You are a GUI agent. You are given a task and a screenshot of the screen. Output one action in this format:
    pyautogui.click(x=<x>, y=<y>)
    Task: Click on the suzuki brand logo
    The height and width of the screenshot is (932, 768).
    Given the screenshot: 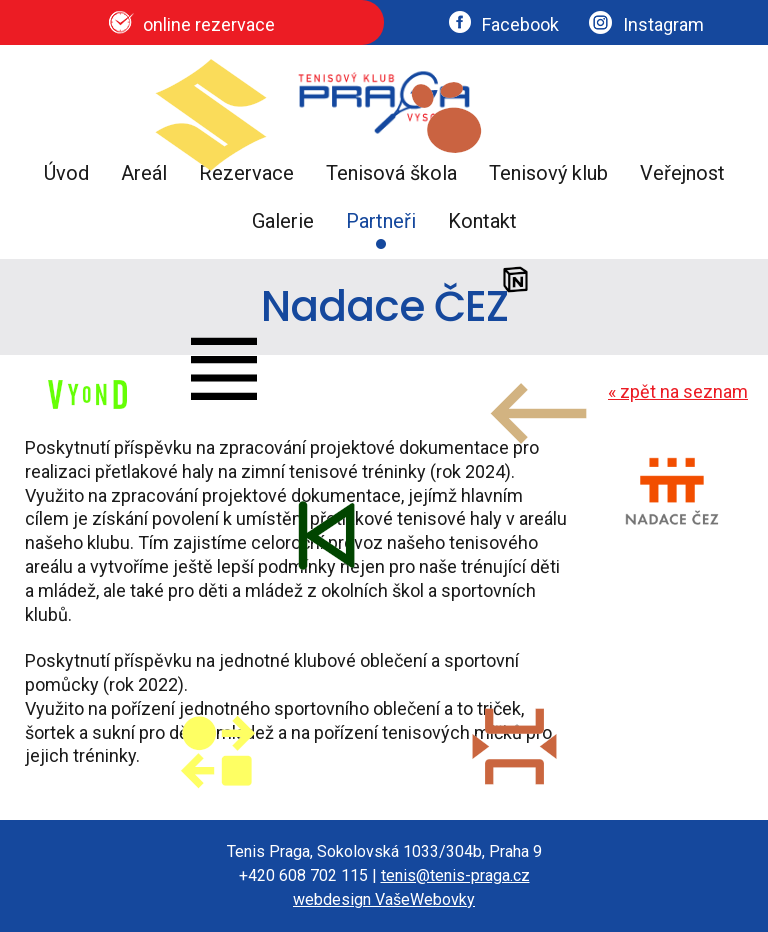 What is the action you would take?
    pyautogui.click(x=211, y=115)
    